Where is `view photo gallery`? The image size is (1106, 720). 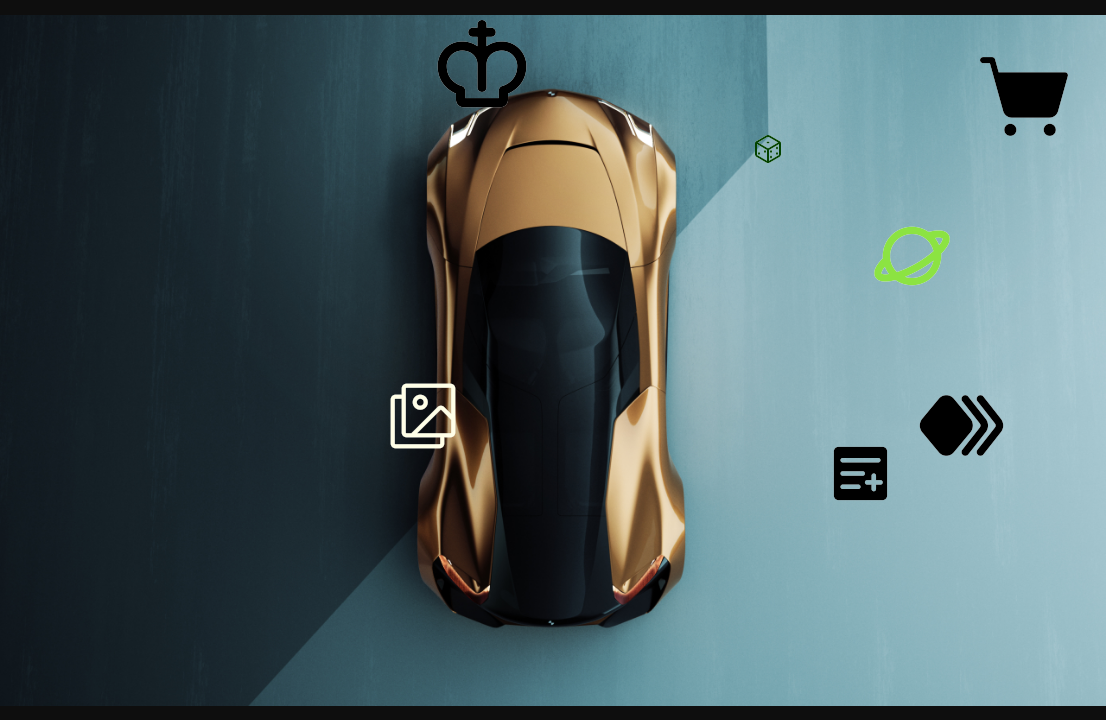
view photo gallery is located at coordinates (423, 416).